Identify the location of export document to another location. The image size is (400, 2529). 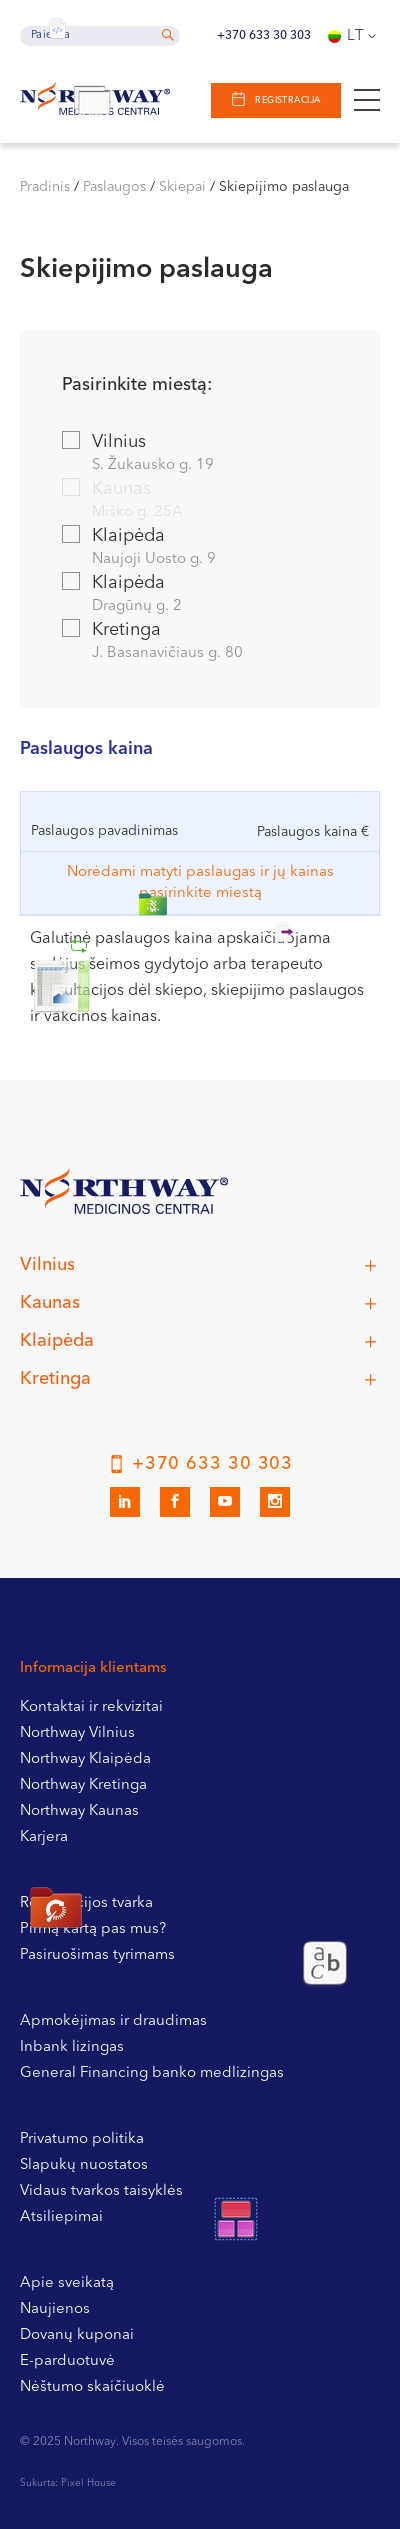
(283, 932).